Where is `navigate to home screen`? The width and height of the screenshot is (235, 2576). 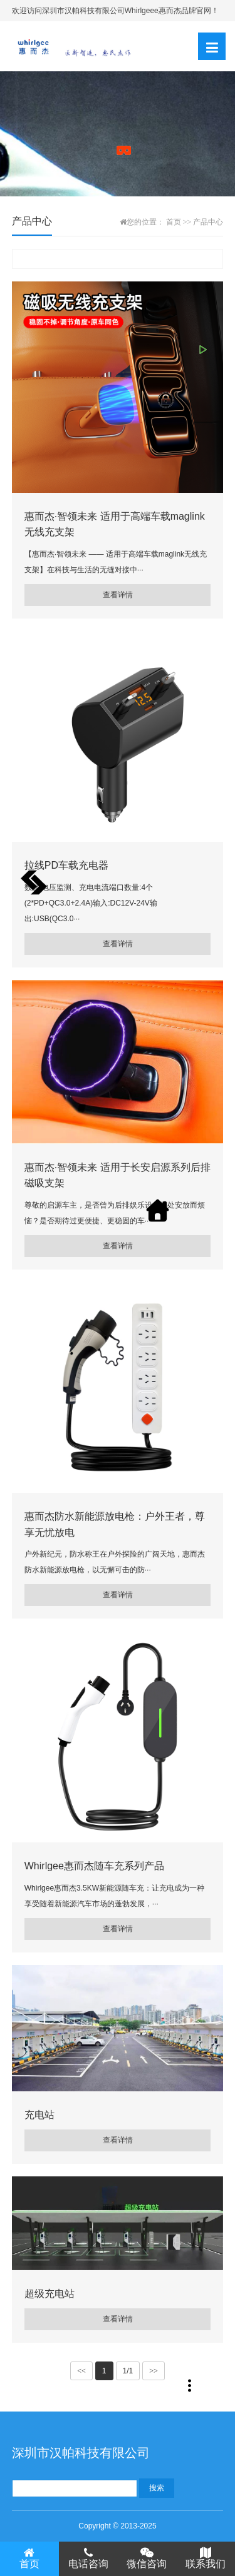
navigate to home screen is located at coordinates (157, 1210).